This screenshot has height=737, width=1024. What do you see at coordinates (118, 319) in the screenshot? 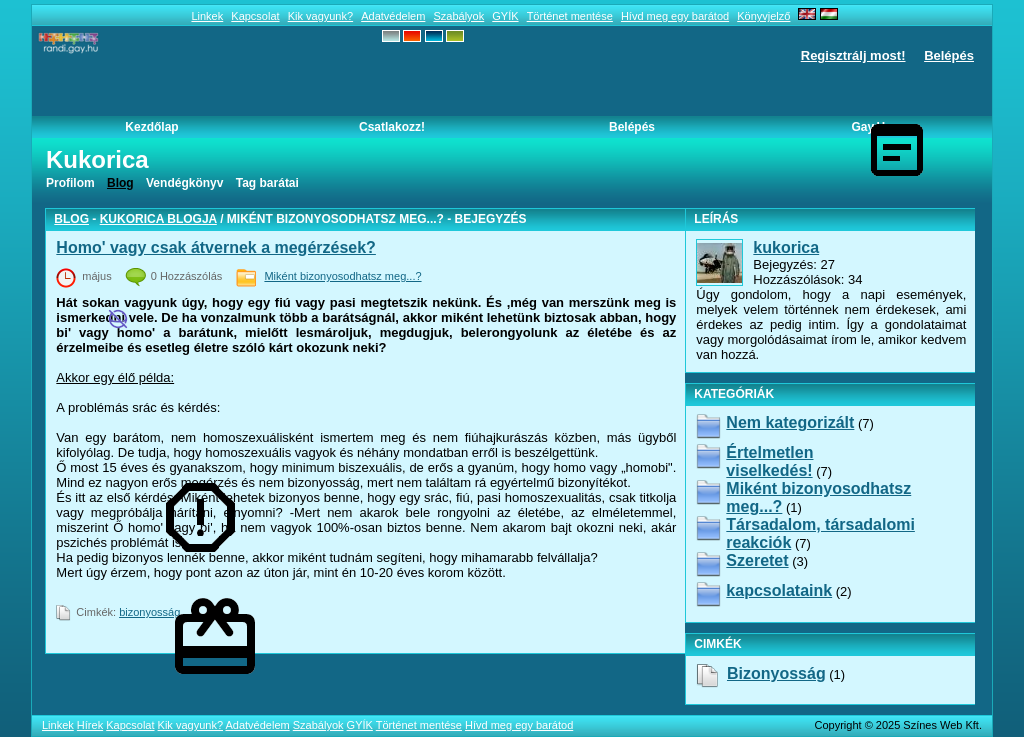
I see `disable 3D or spherical view mode` at bounding box center [118, 319].